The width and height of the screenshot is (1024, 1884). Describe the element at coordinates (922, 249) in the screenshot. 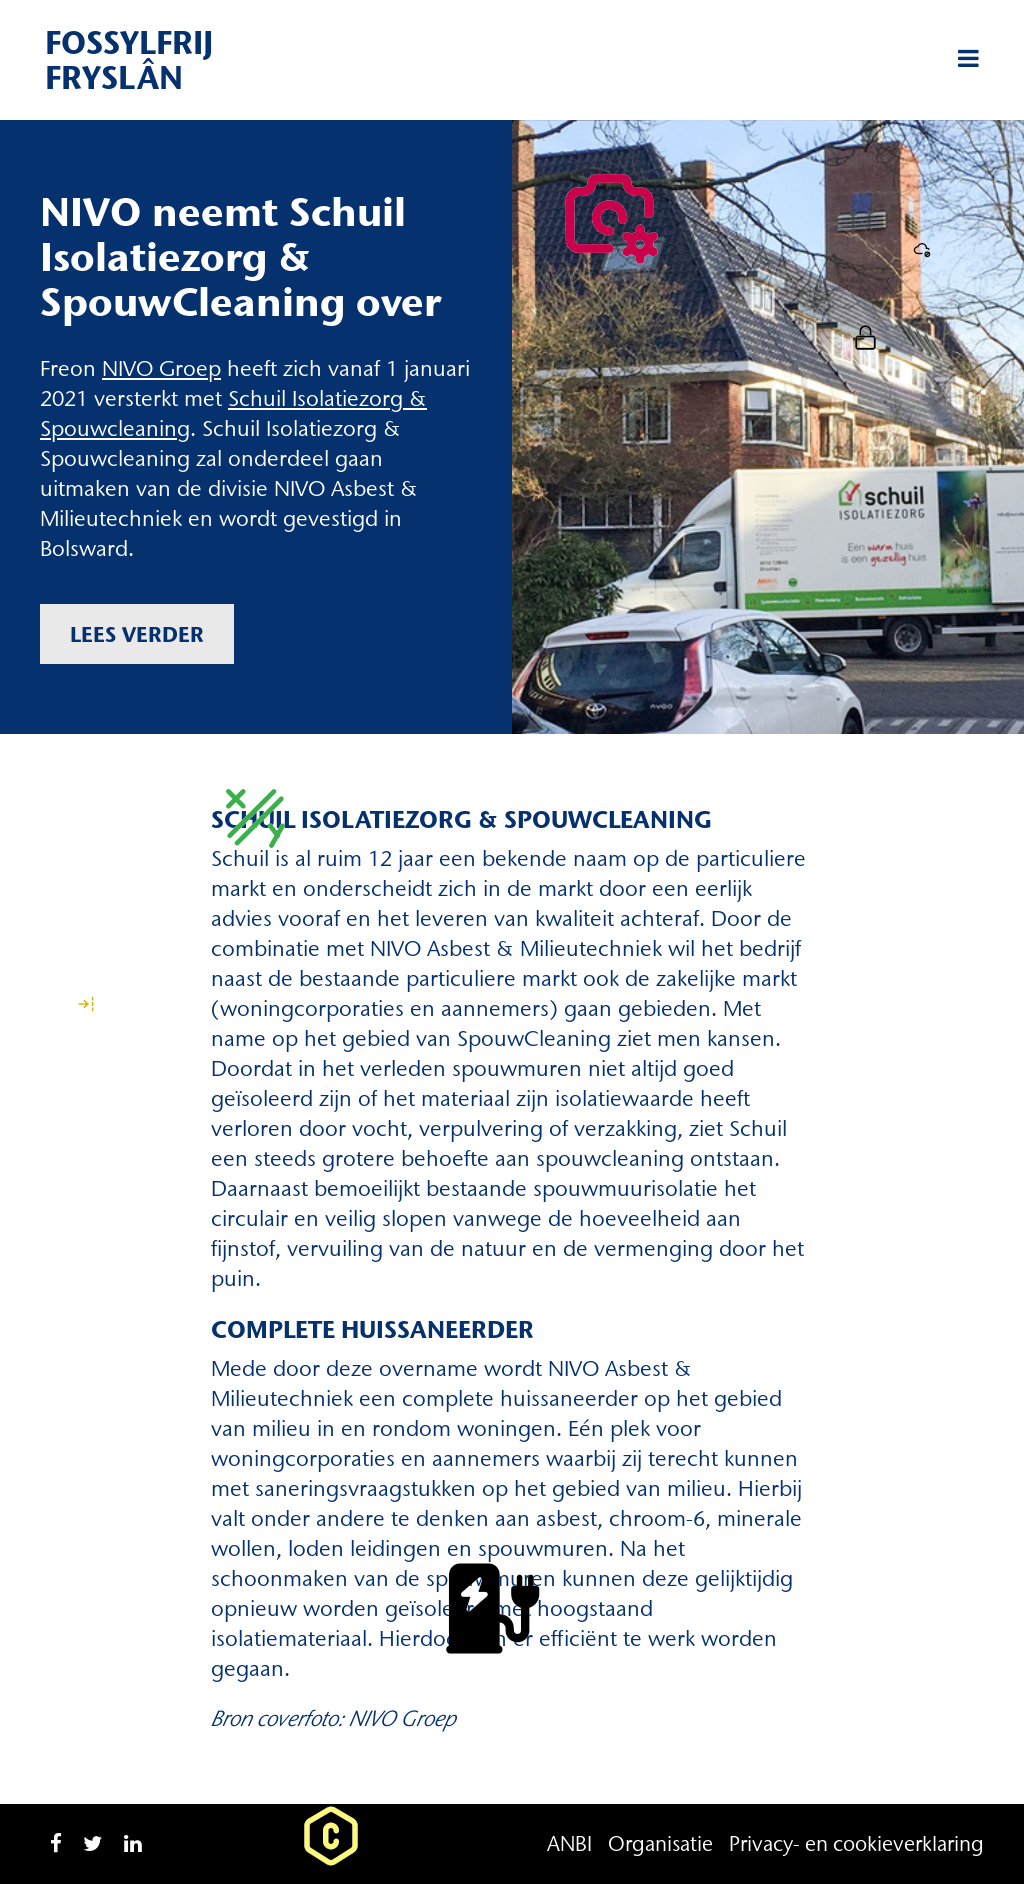

I see `cancel cloud upload or sync` at that location.